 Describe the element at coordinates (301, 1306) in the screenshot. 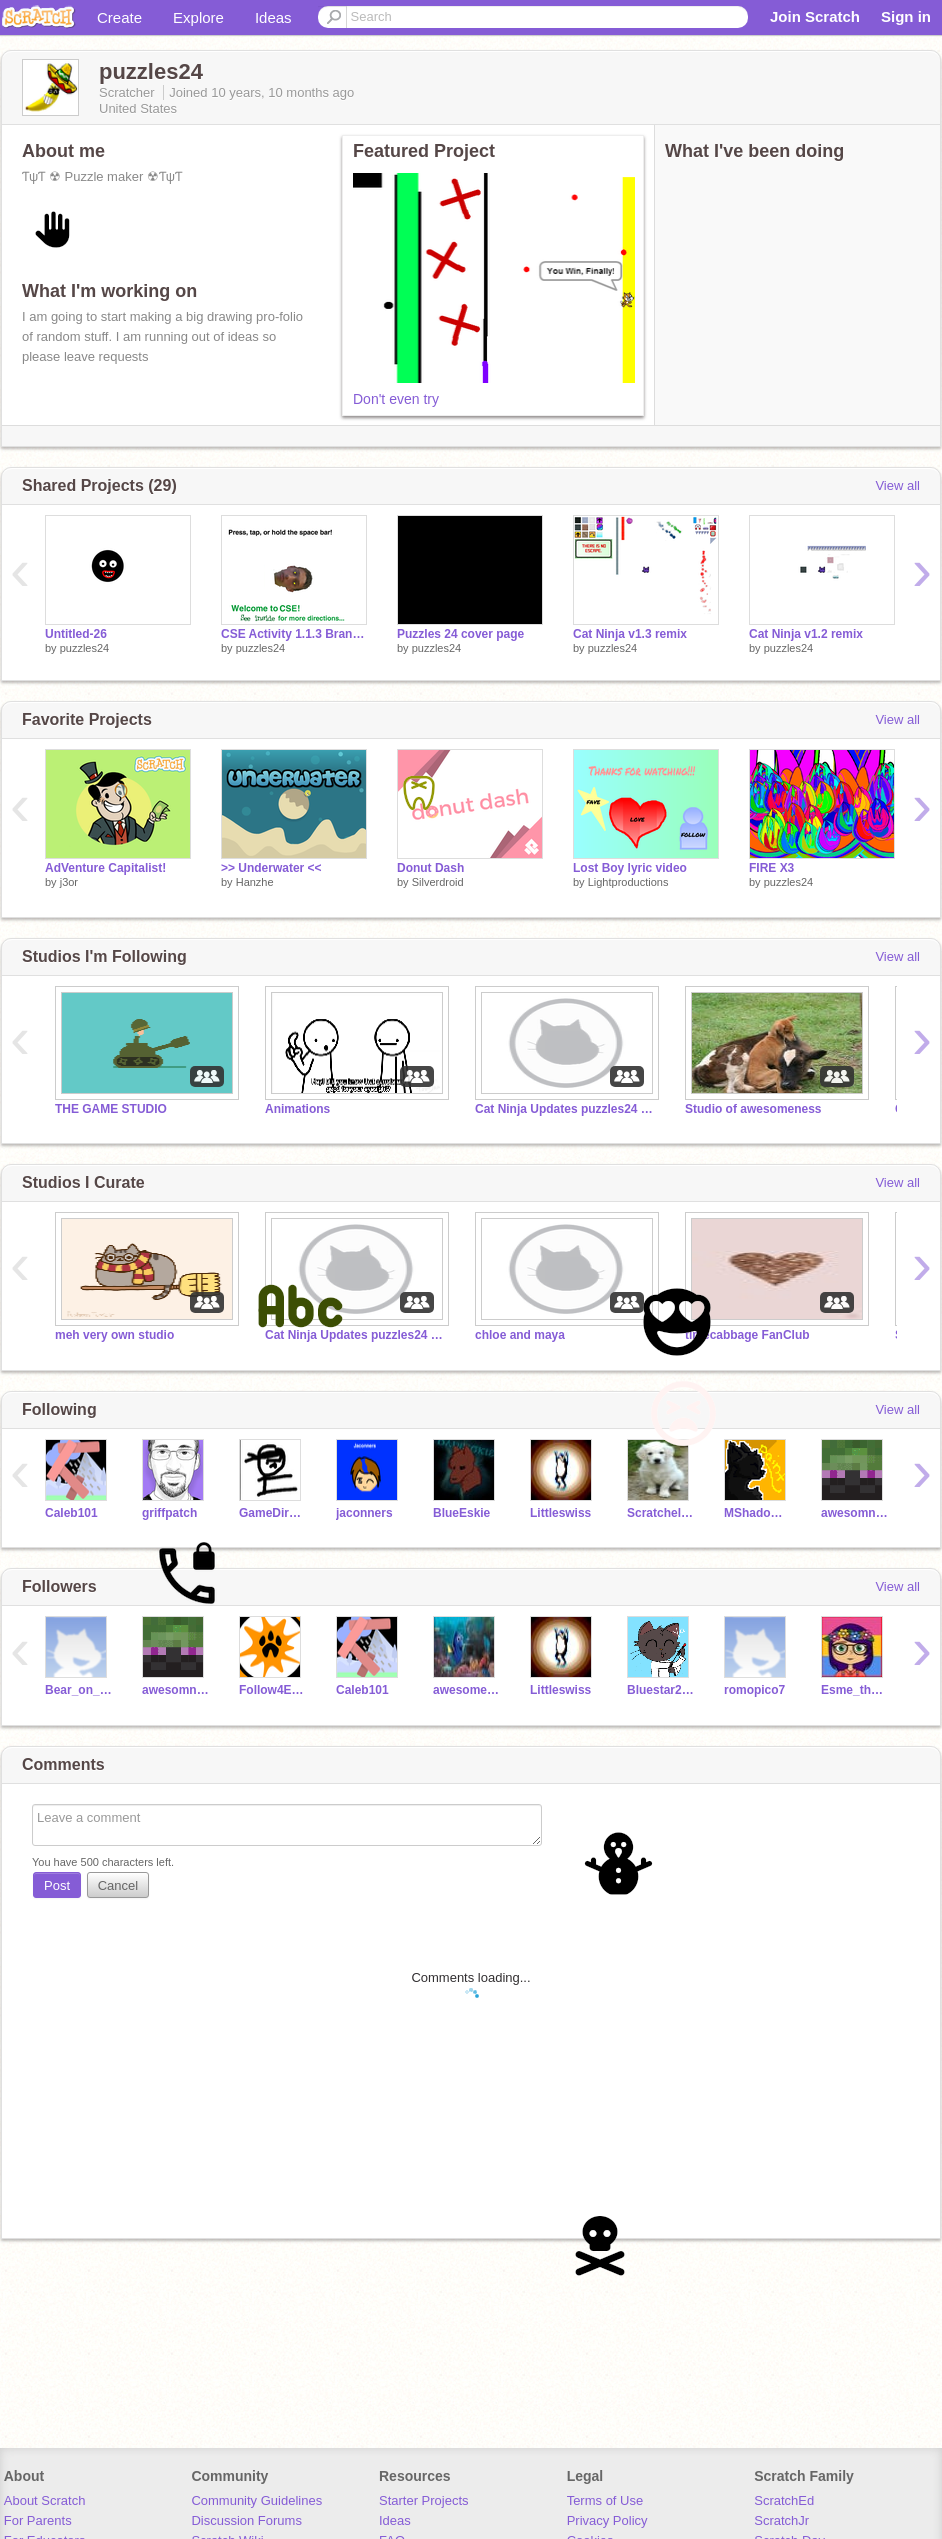

I see `access text formatting options` at that location.